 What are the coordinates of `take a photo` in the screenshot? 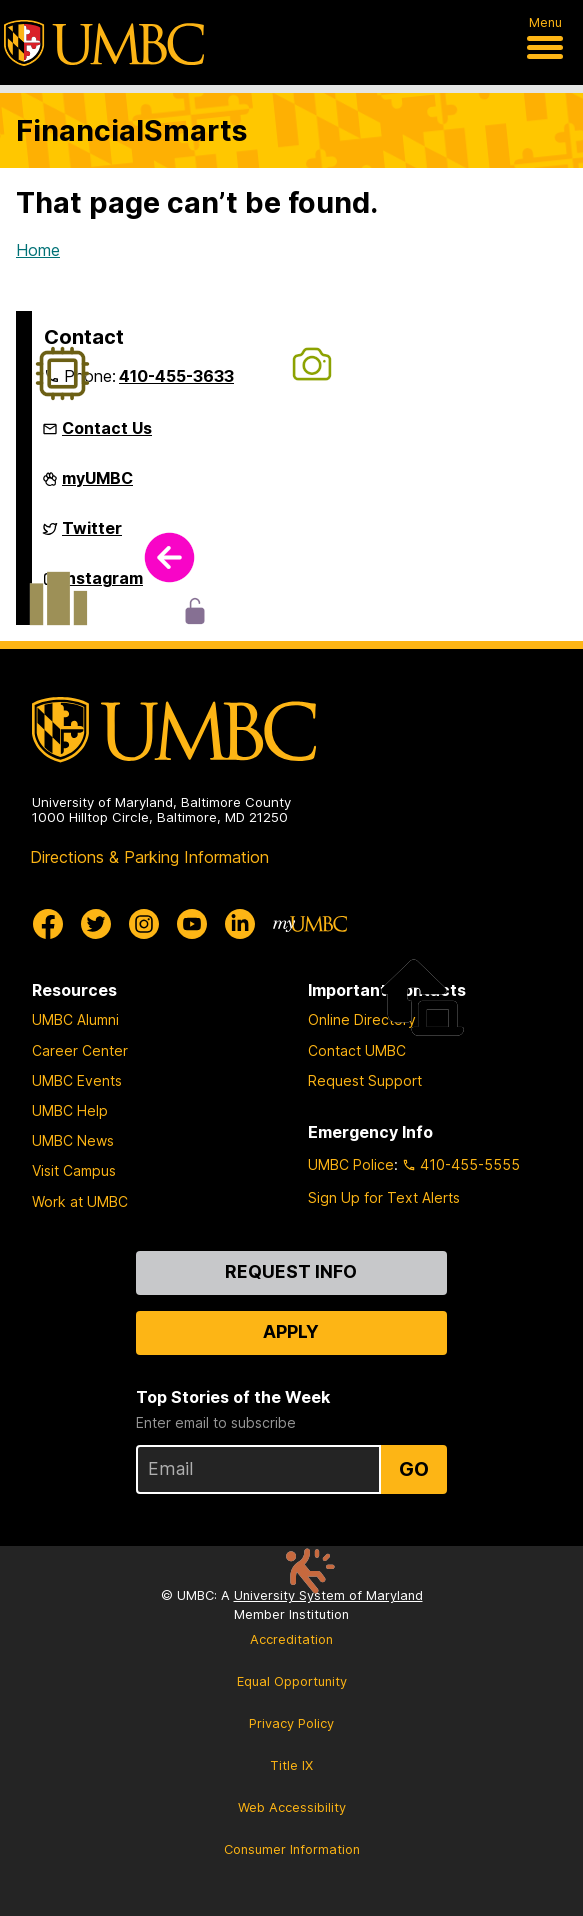 It's located at (312, 364).